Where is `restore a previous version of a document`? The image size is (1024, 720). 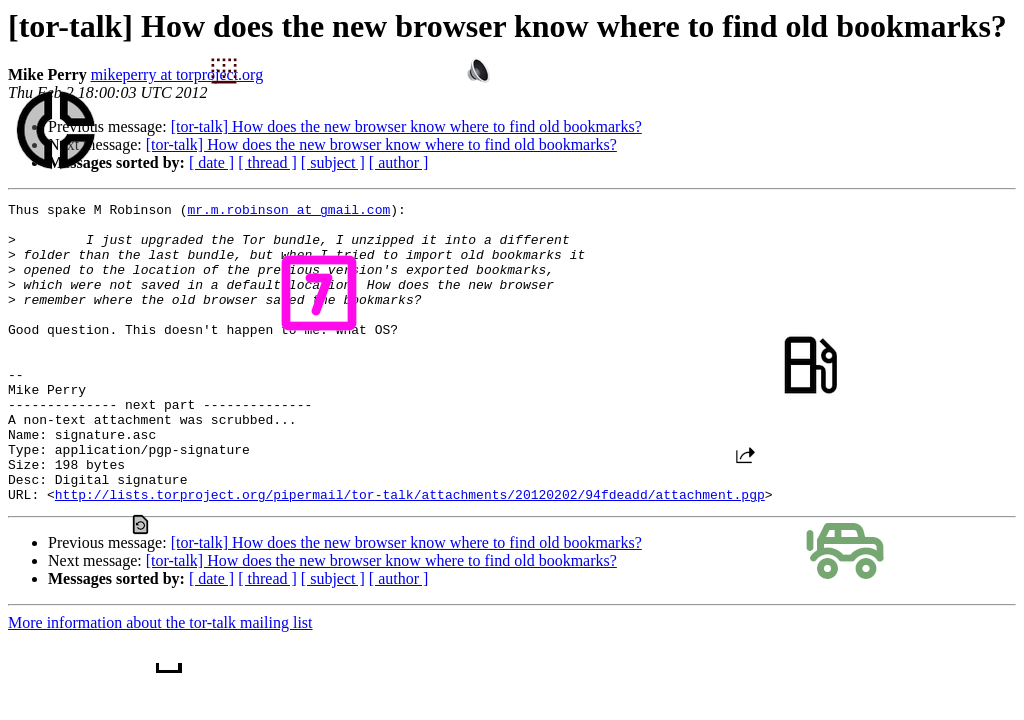
restore a previous version of a document is located at coordinates (140, 524).